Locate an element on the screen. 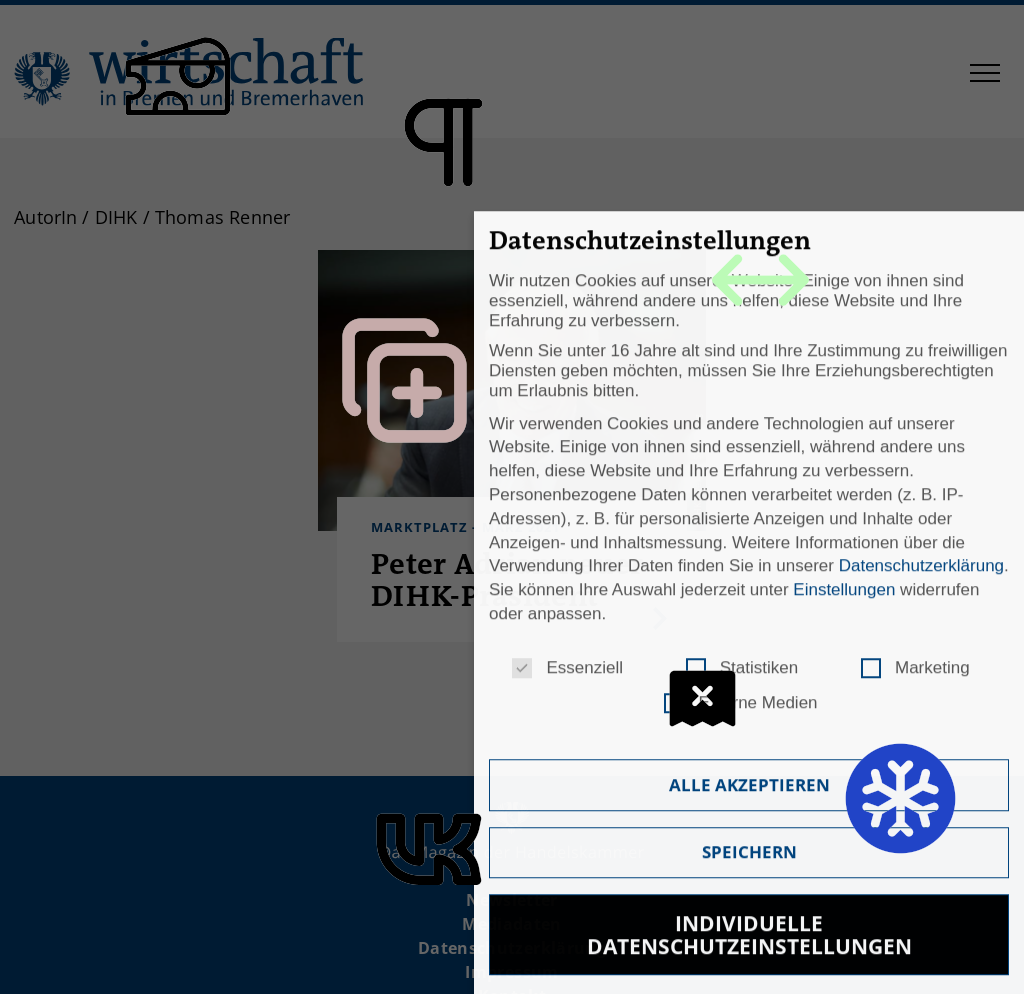  resize or adjust width horizontally is located at coordinates (760, 281).